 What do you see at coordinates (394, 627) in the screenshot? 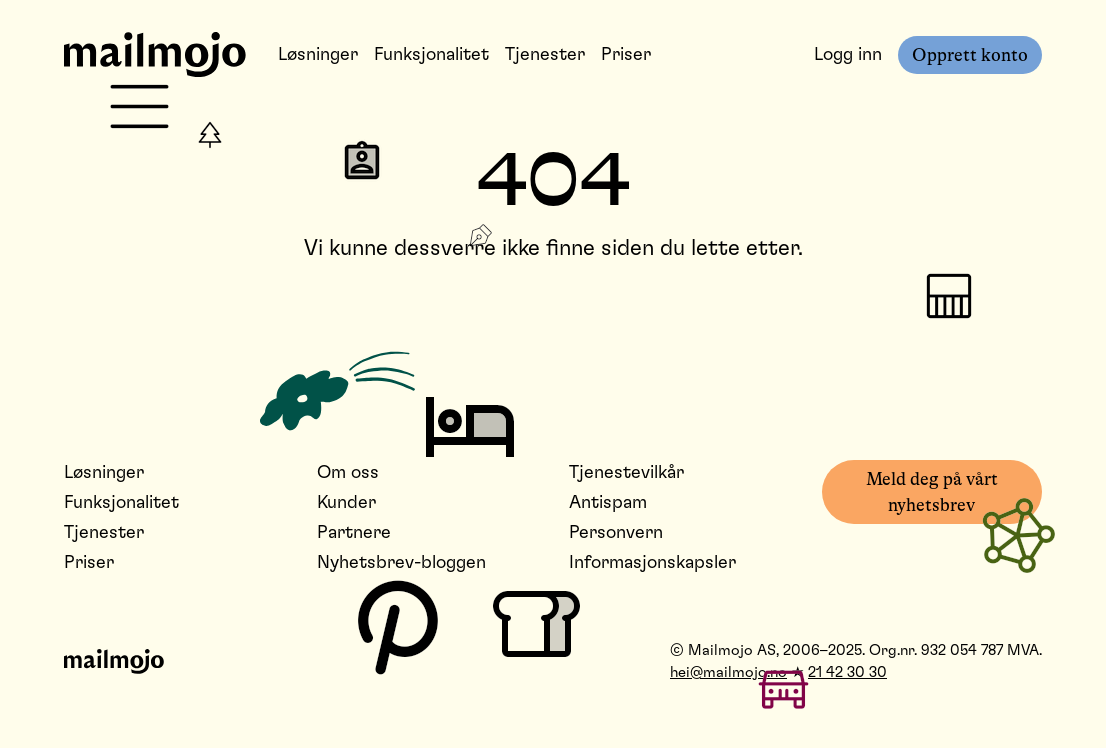
I see `open Pinterest app` at bounding box center [394, 627].